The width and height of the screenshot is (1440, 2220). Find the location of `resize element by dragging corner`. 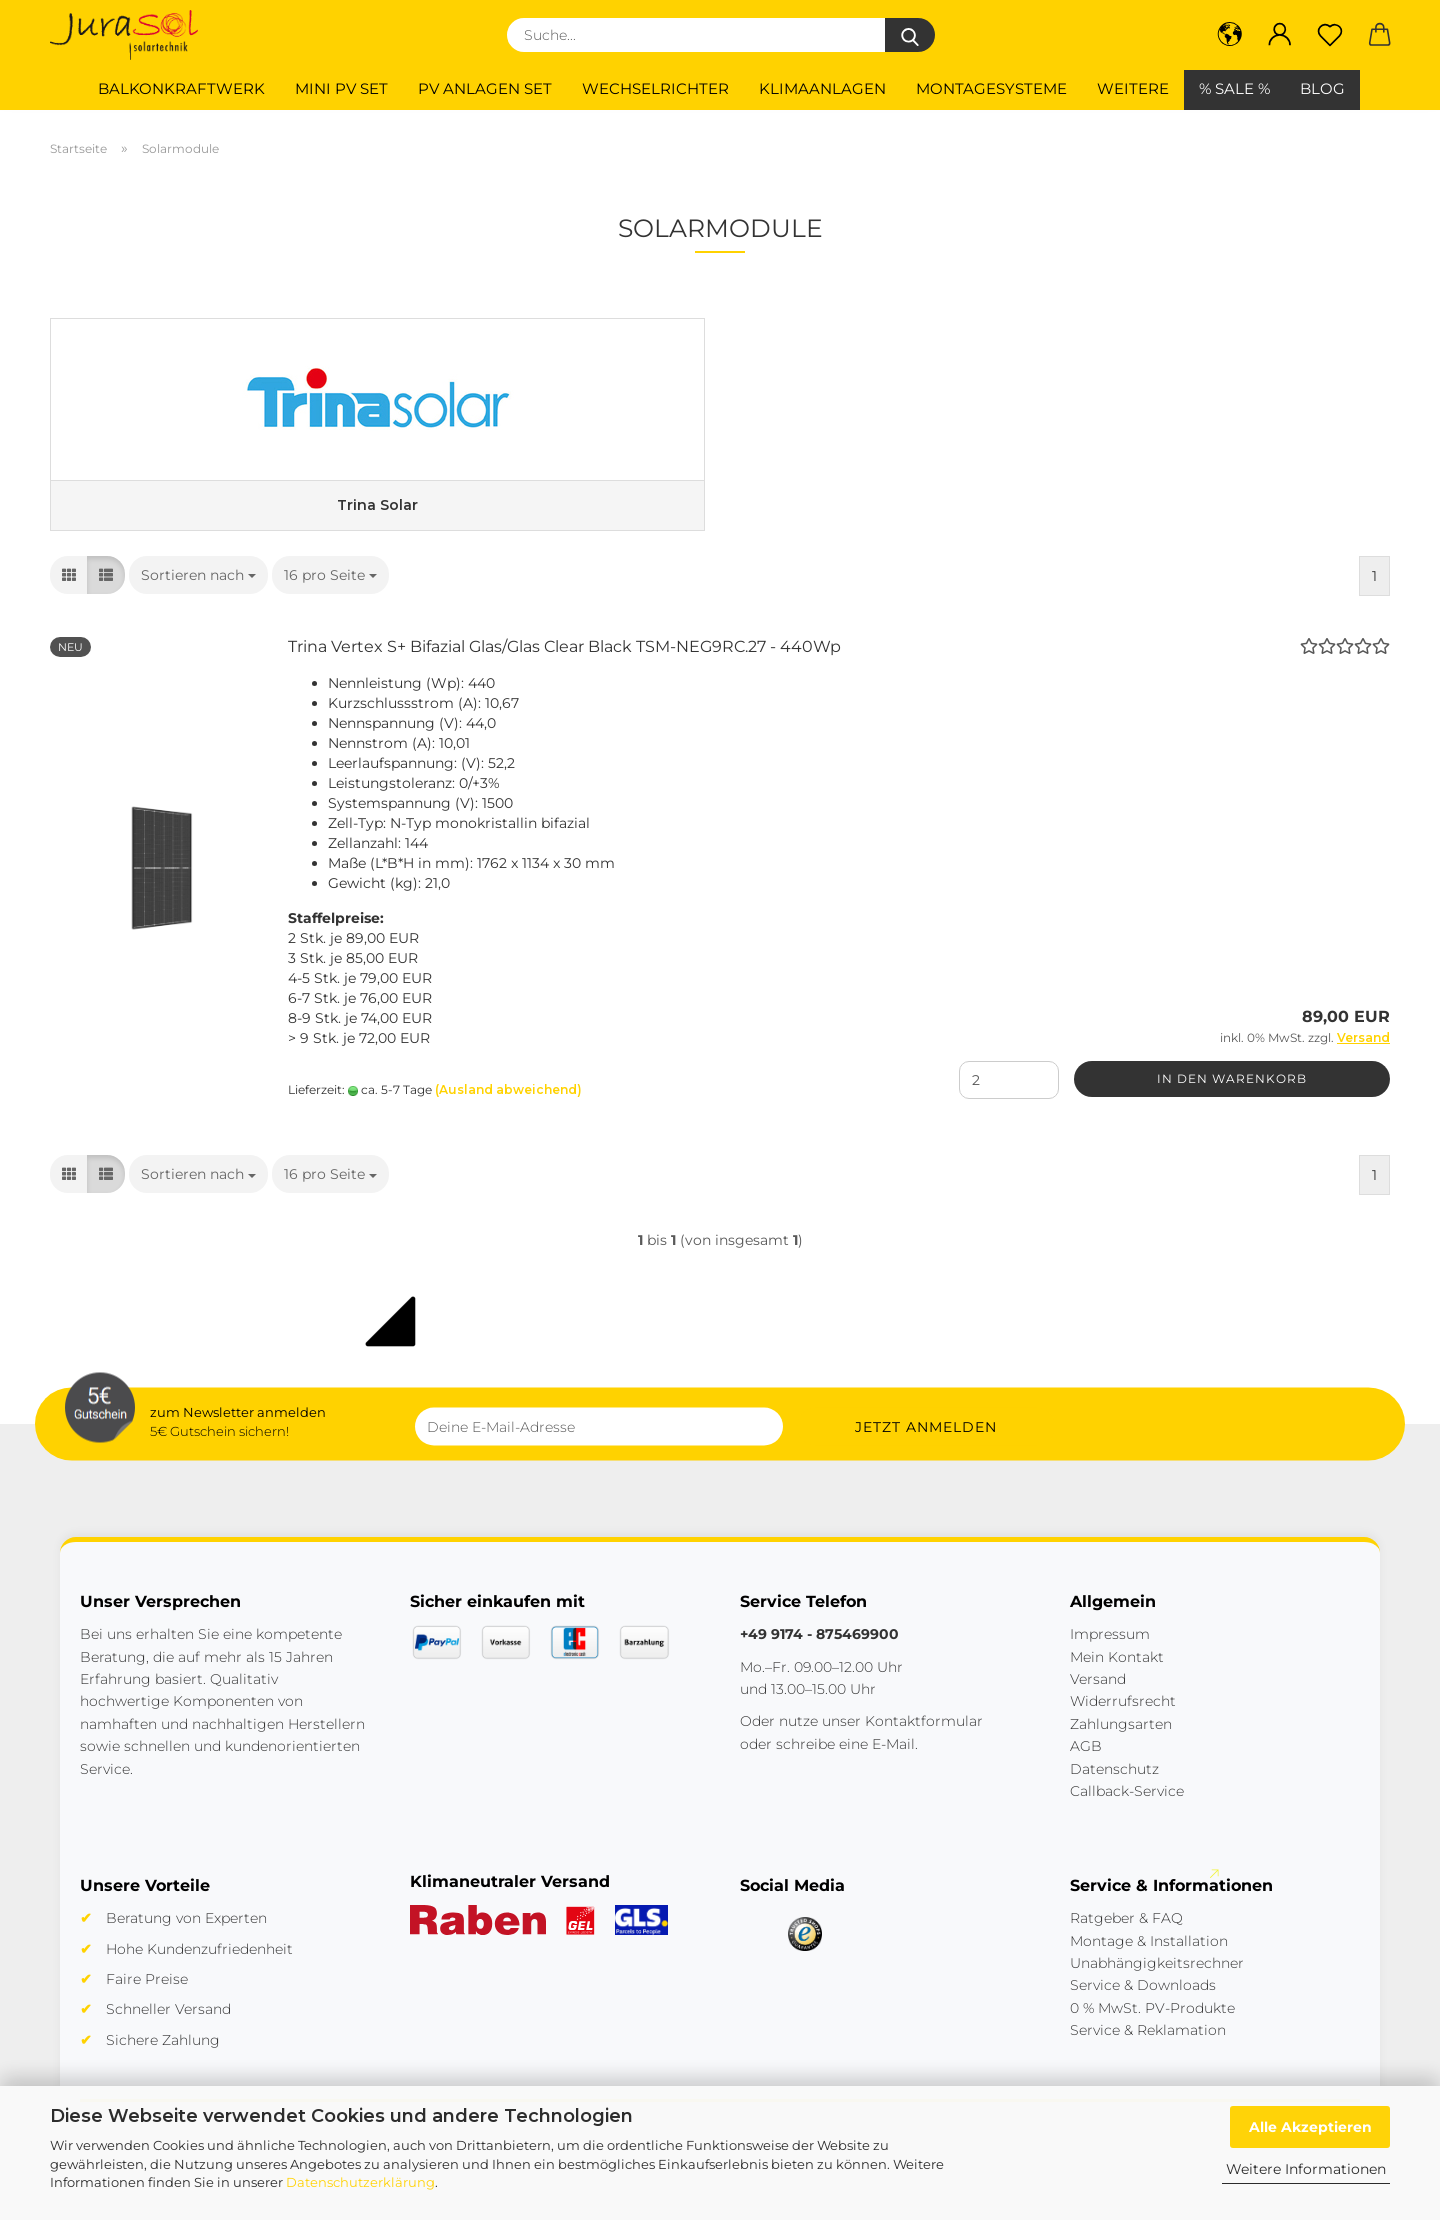

resize element by dragging corner is located at coordinates (394, 1325).